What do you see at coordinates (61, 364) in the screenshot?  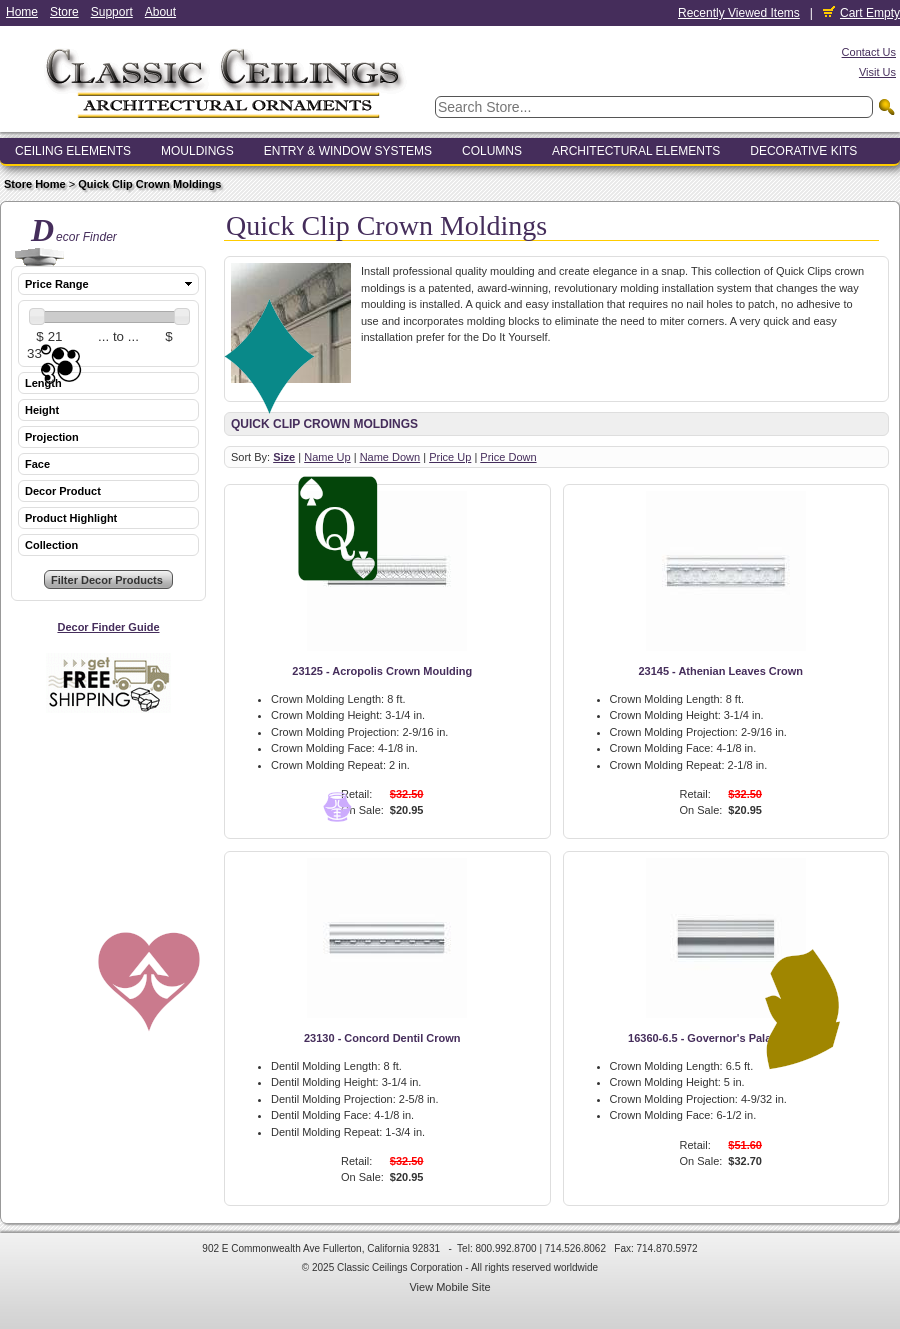 I see `indicates a bubbling or processing animation` at bounding box center [61, 364].